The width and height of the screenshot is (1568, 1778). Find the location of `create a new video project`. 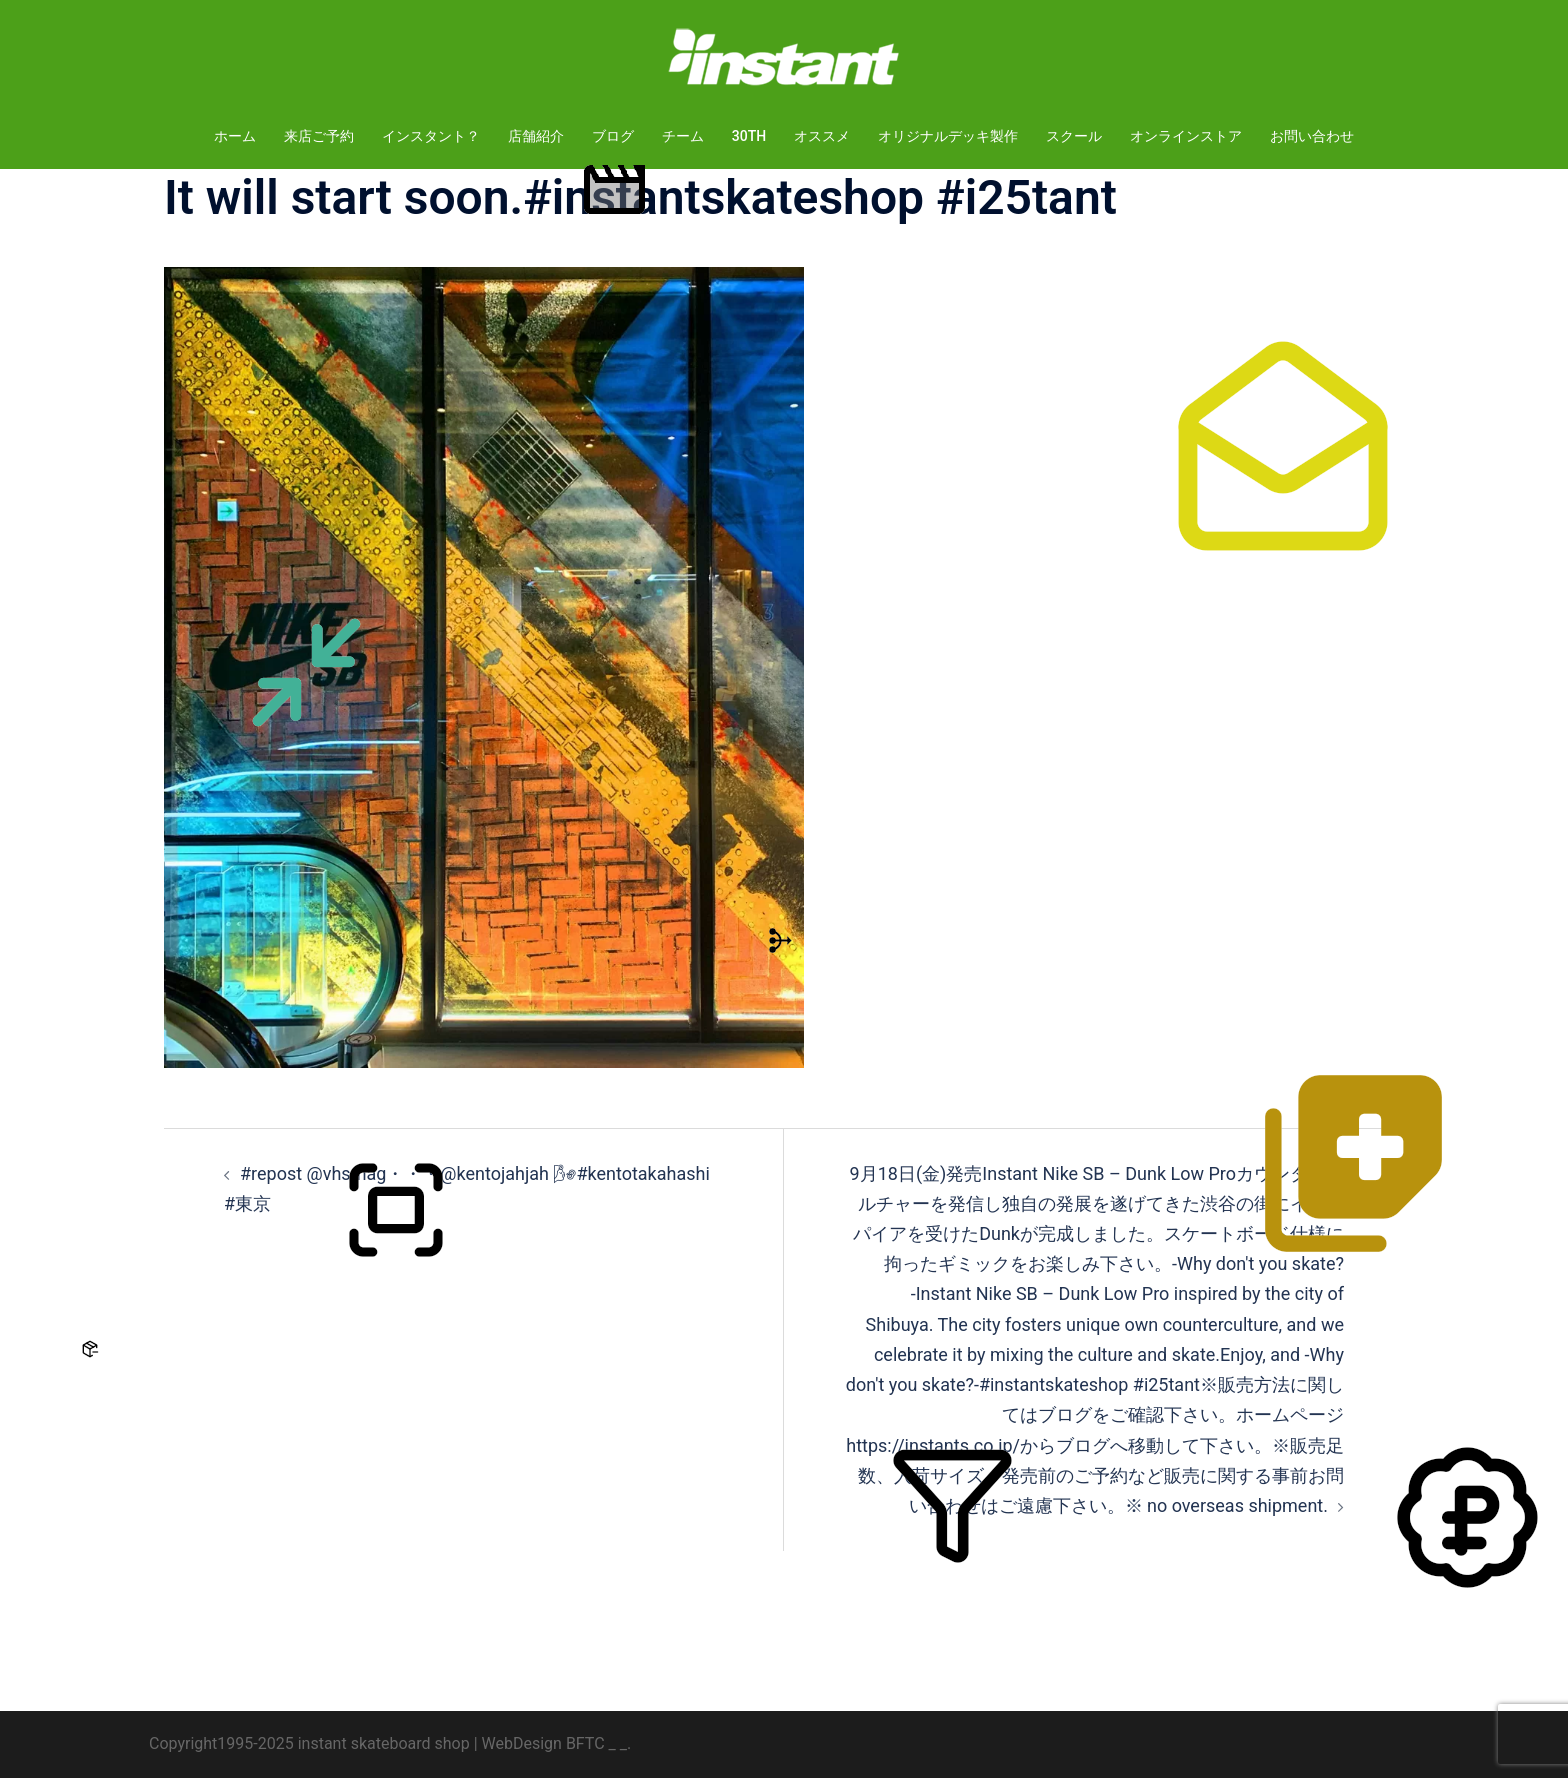

create a new video project is located at coordinates (614, 189).